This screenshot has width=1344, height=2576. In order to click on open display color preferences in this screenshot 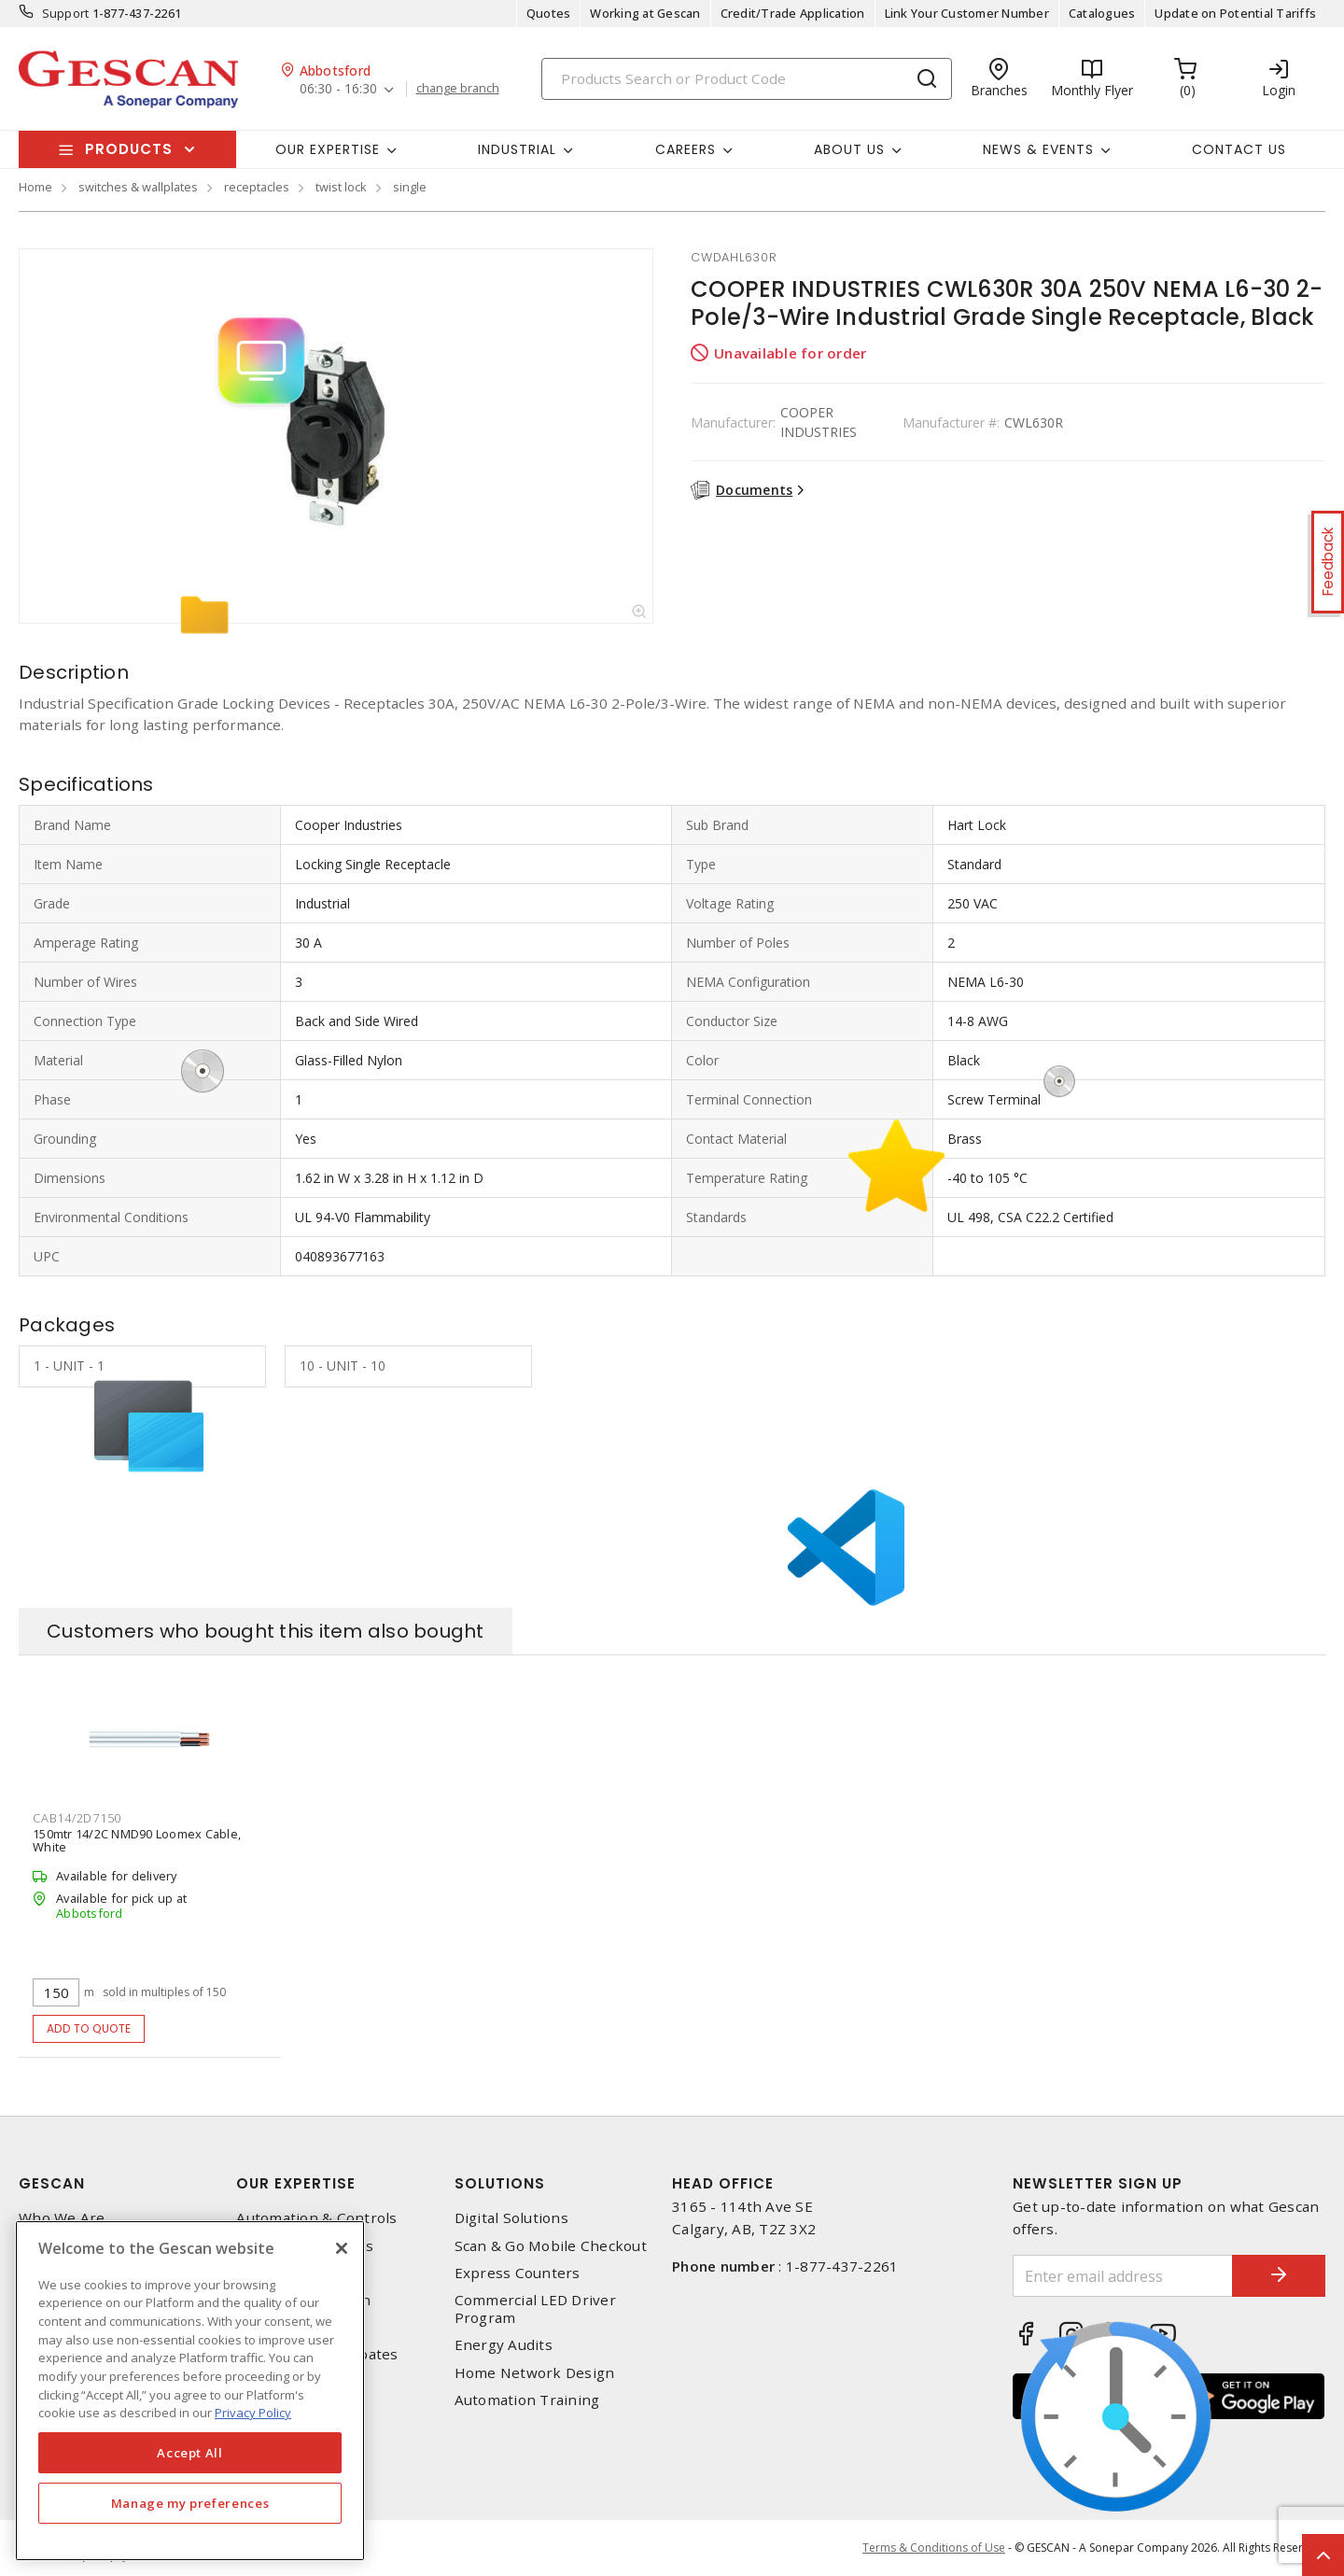, I will do `click(261, 362)`.